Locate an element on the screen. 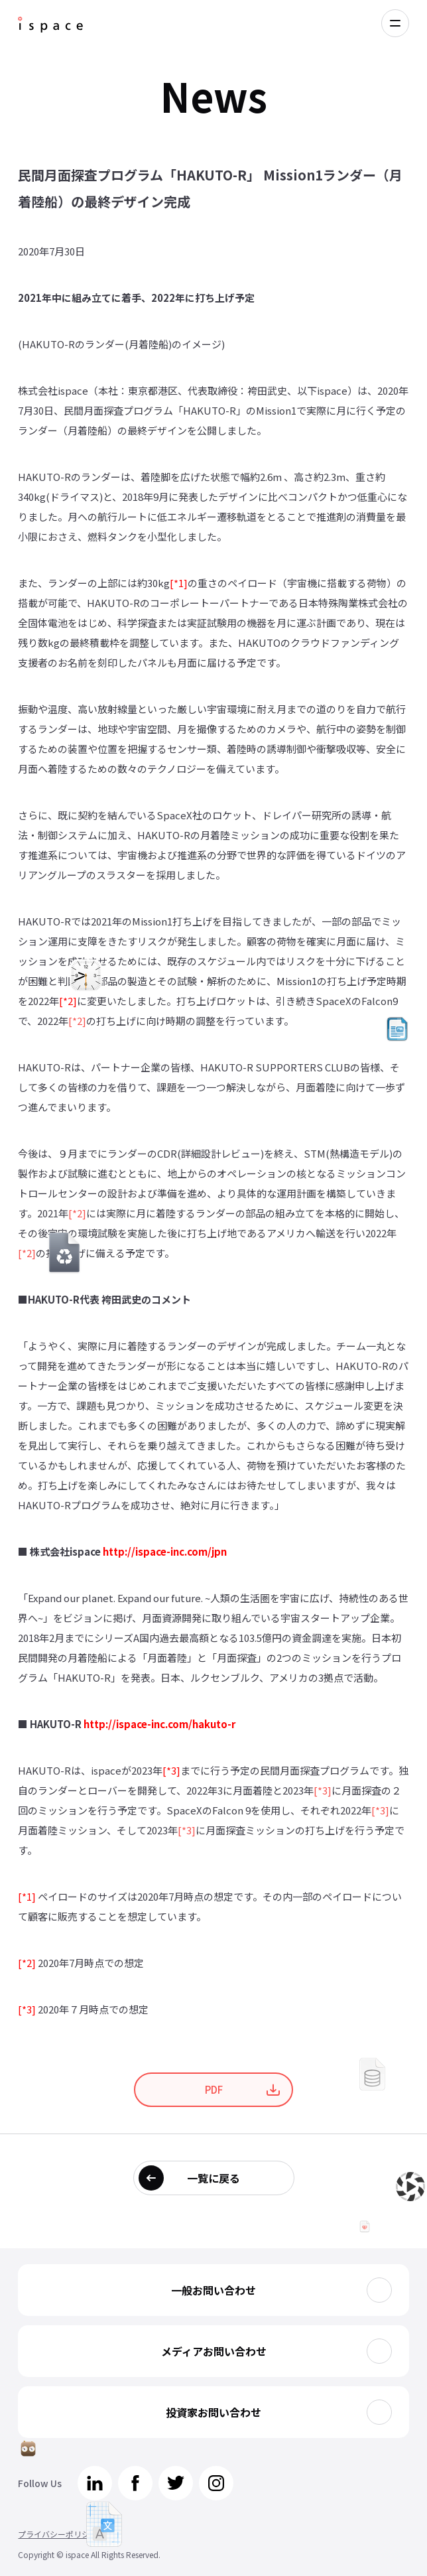  a ruby programming language source file is located at coordinates (365, 2226).